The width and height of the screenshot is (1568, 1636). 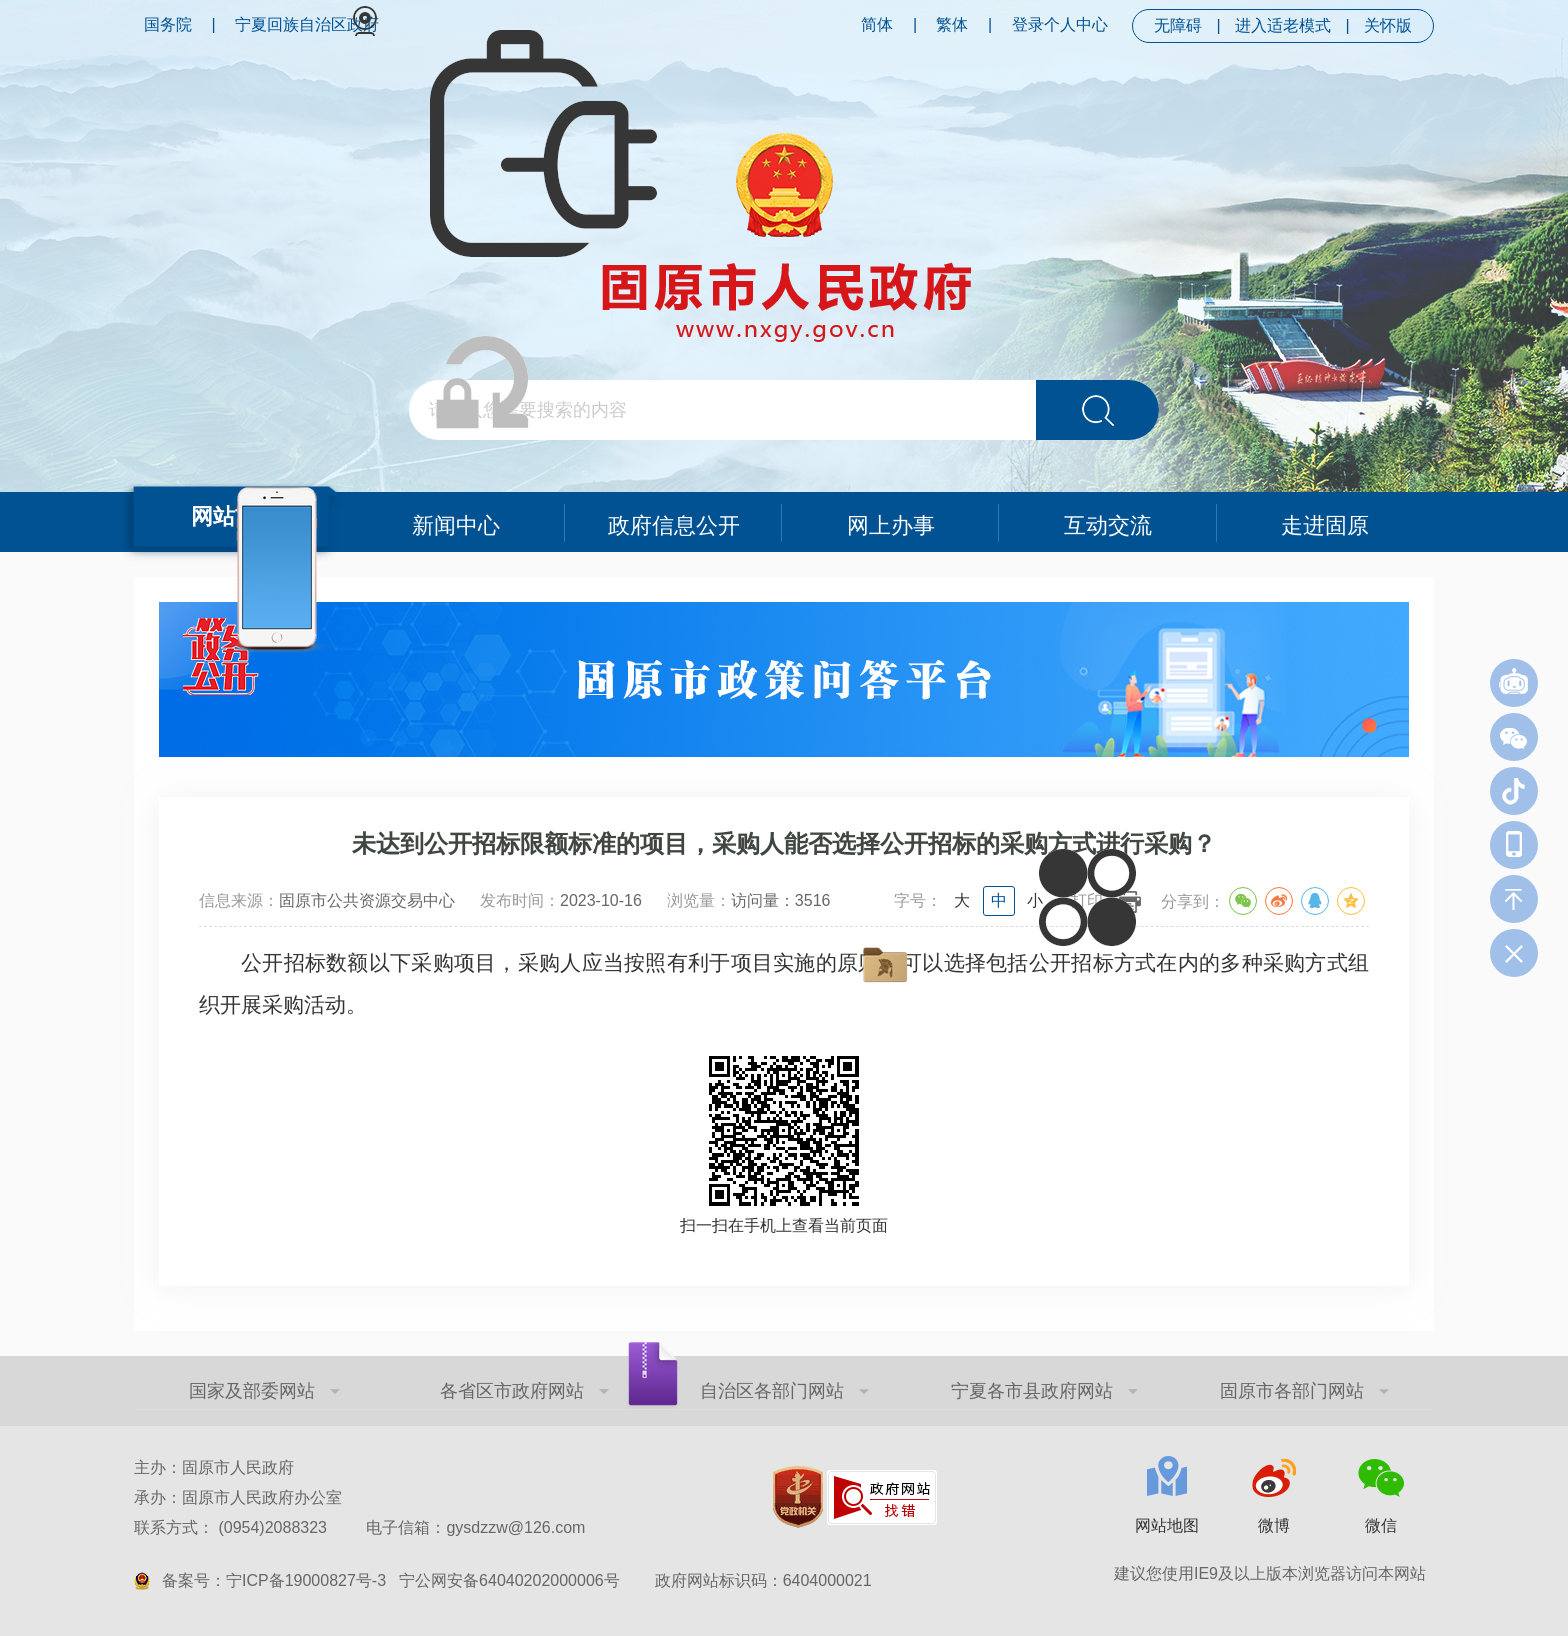 I want to click on launch the reversi board game app, so click(x=1087, y=897).